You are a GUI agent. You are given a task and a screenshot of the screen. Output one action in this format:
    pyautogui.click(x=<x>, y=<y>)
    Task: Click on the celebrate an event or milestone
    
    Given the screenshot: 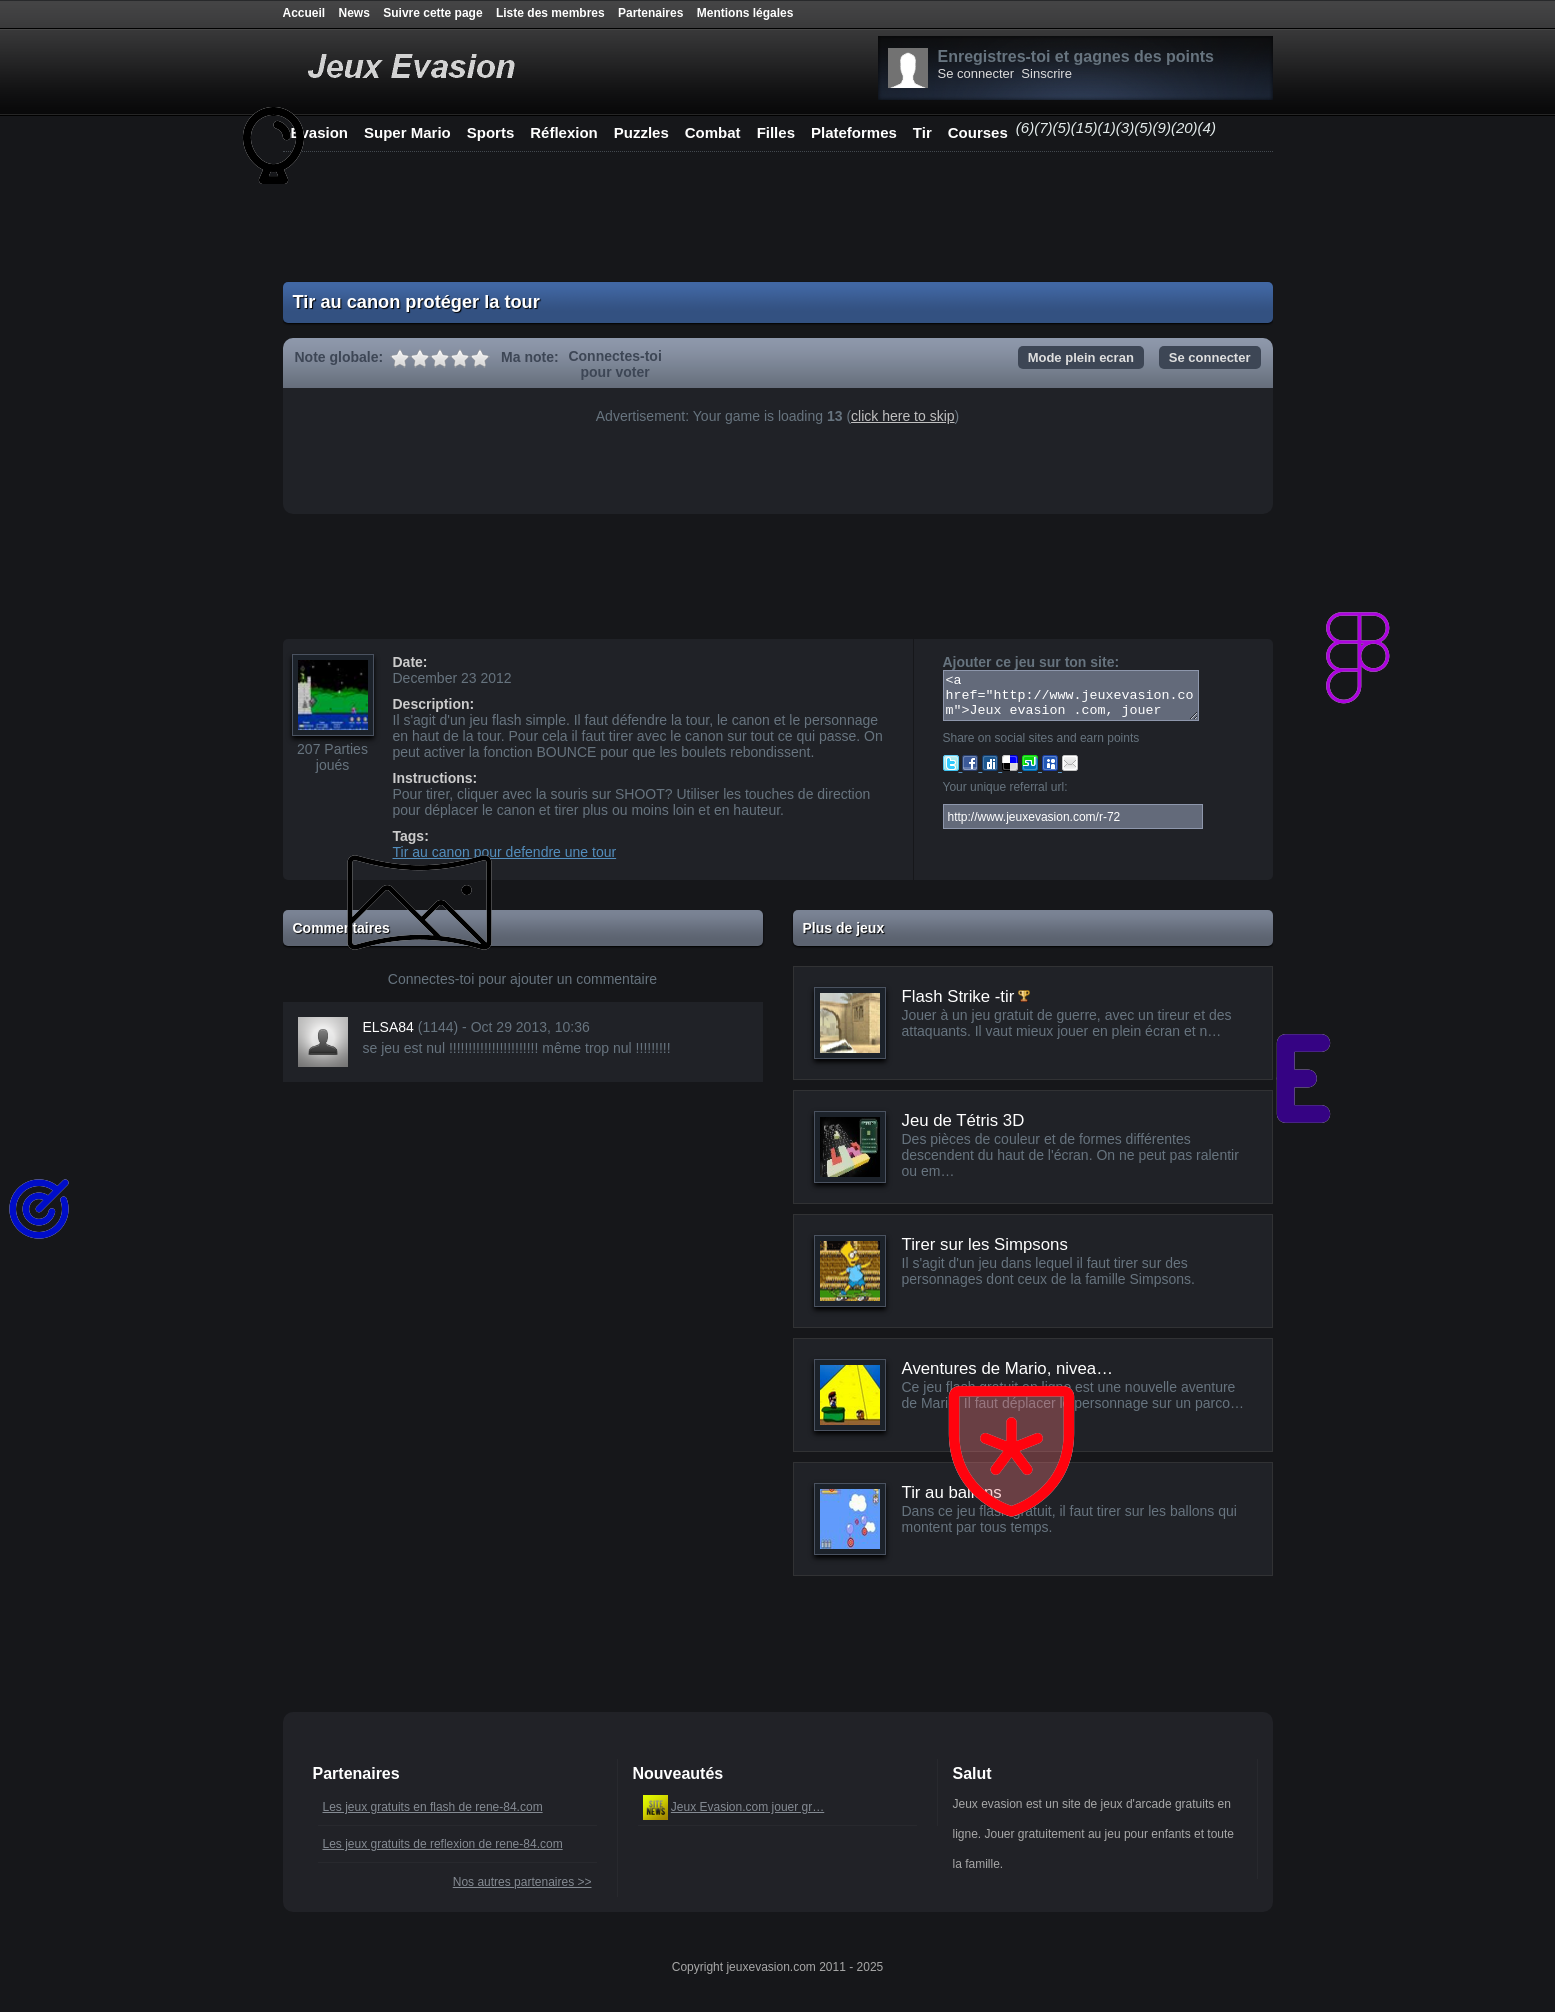 What is the action you would take?
    pyautogui.click(x=273, y=145)
    